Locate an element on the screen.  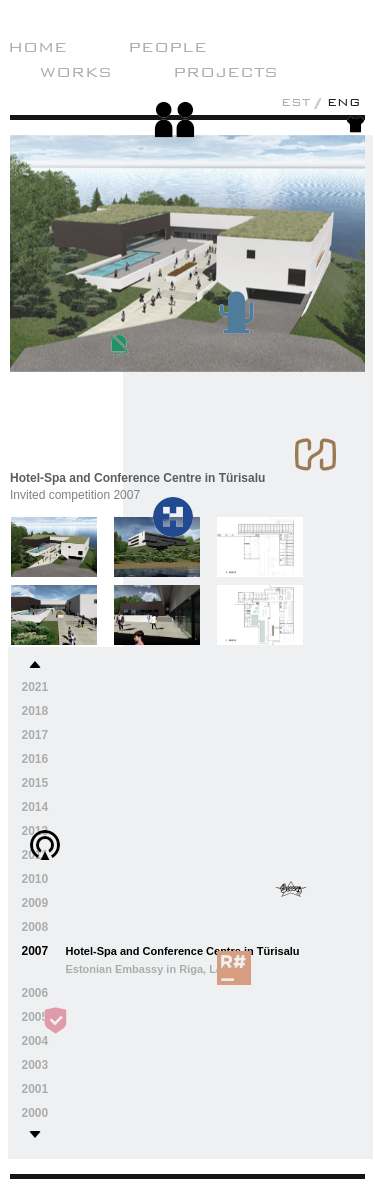
mute notifications is located at coordinates (119, 344).